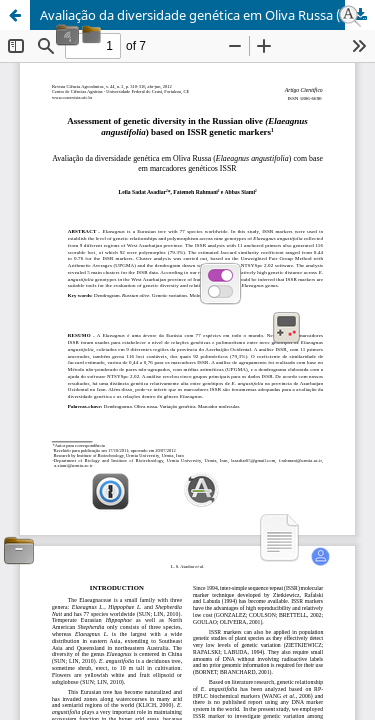  I want to click on open insync cloud sync folder, so click(67, 34).